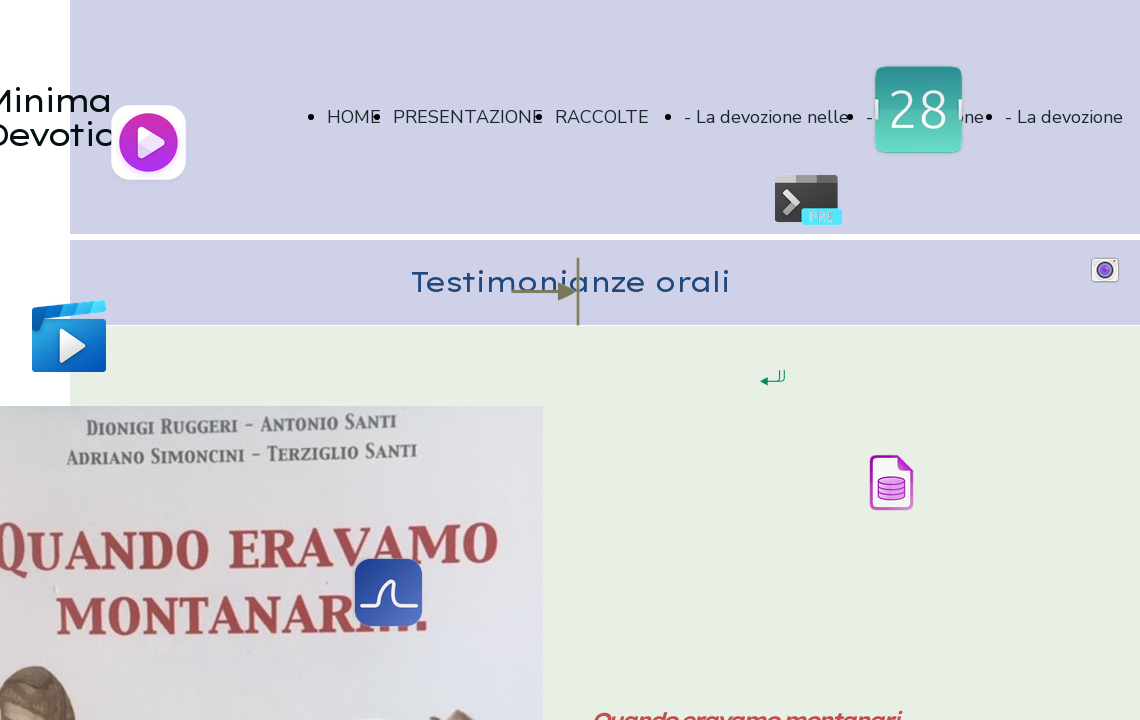 The image size is (1140, 720). What do you see at coordinates (148, 142) in the screenshot?
I see `open mplayer media player app` at bounding box center [148, 142].